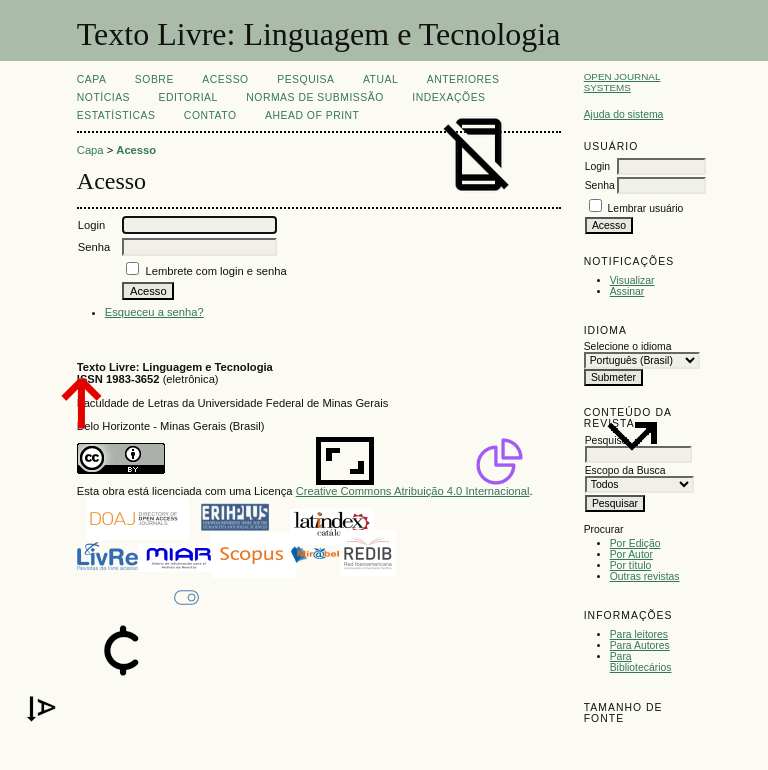 The height and width of the screenshot is (770, 768). I want to click on move item up in a list, so click(82, 406).